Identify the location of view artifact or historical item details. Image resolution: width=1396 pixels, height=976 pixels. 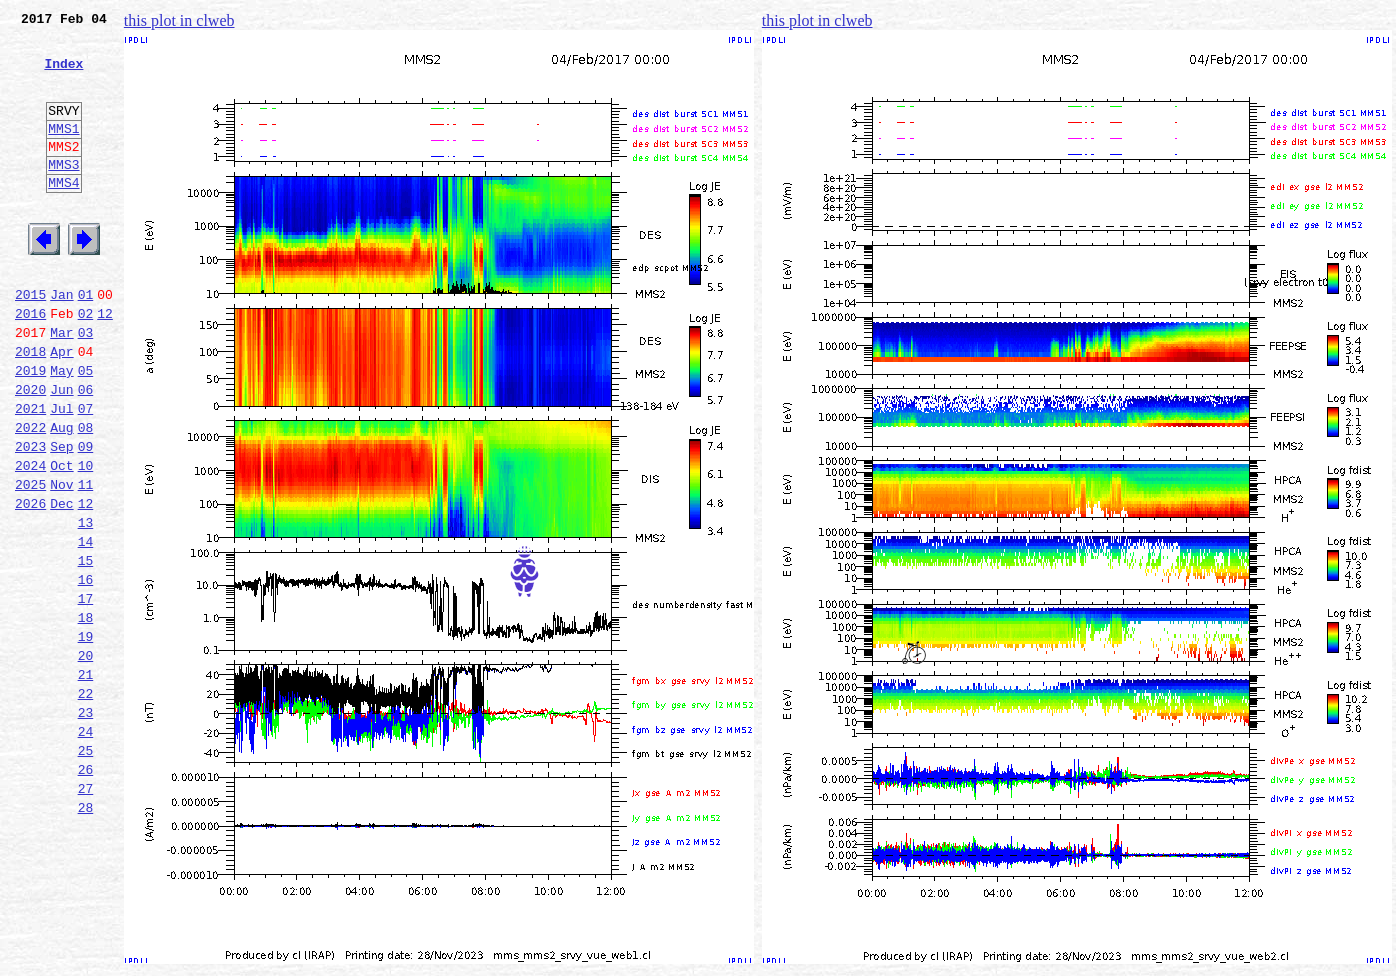
(524, 571).